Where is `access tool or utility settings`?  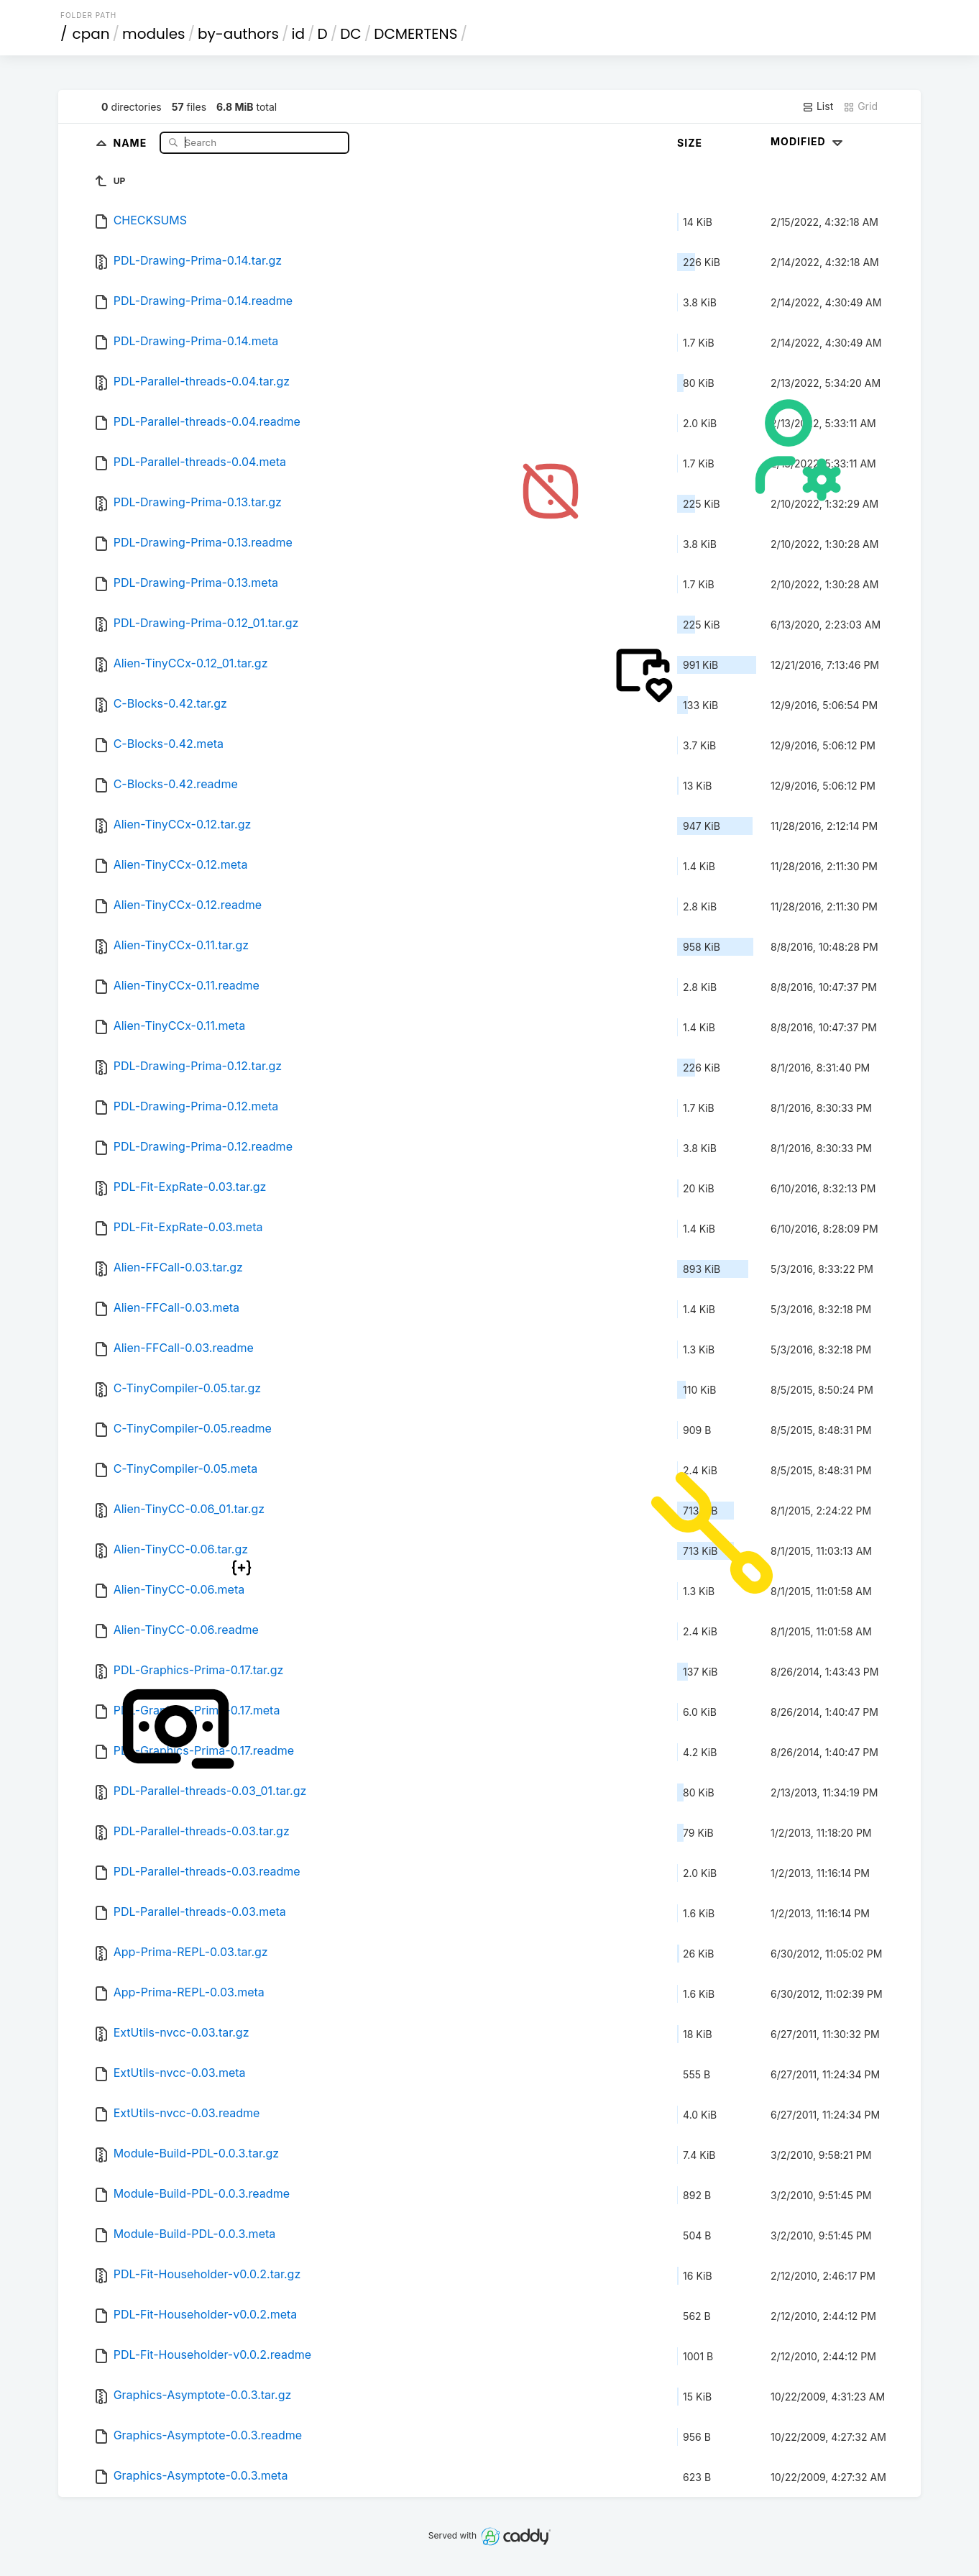
access tool or utility settings is located at coordinates (712, 1533).